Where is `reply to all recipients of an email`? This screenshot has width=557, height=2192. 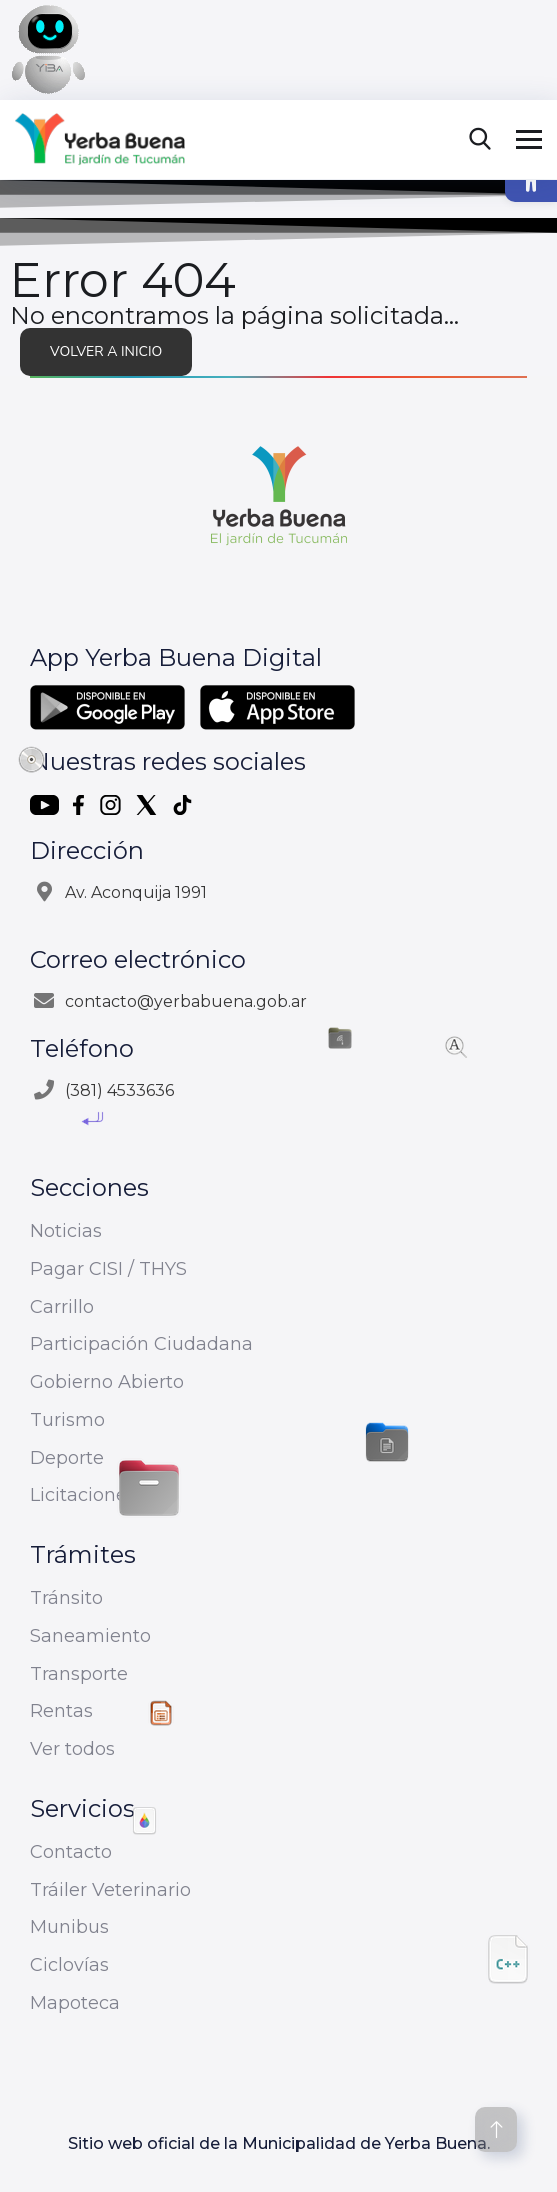
reply to all recipients of an email is located at coordinates (92, 1117).